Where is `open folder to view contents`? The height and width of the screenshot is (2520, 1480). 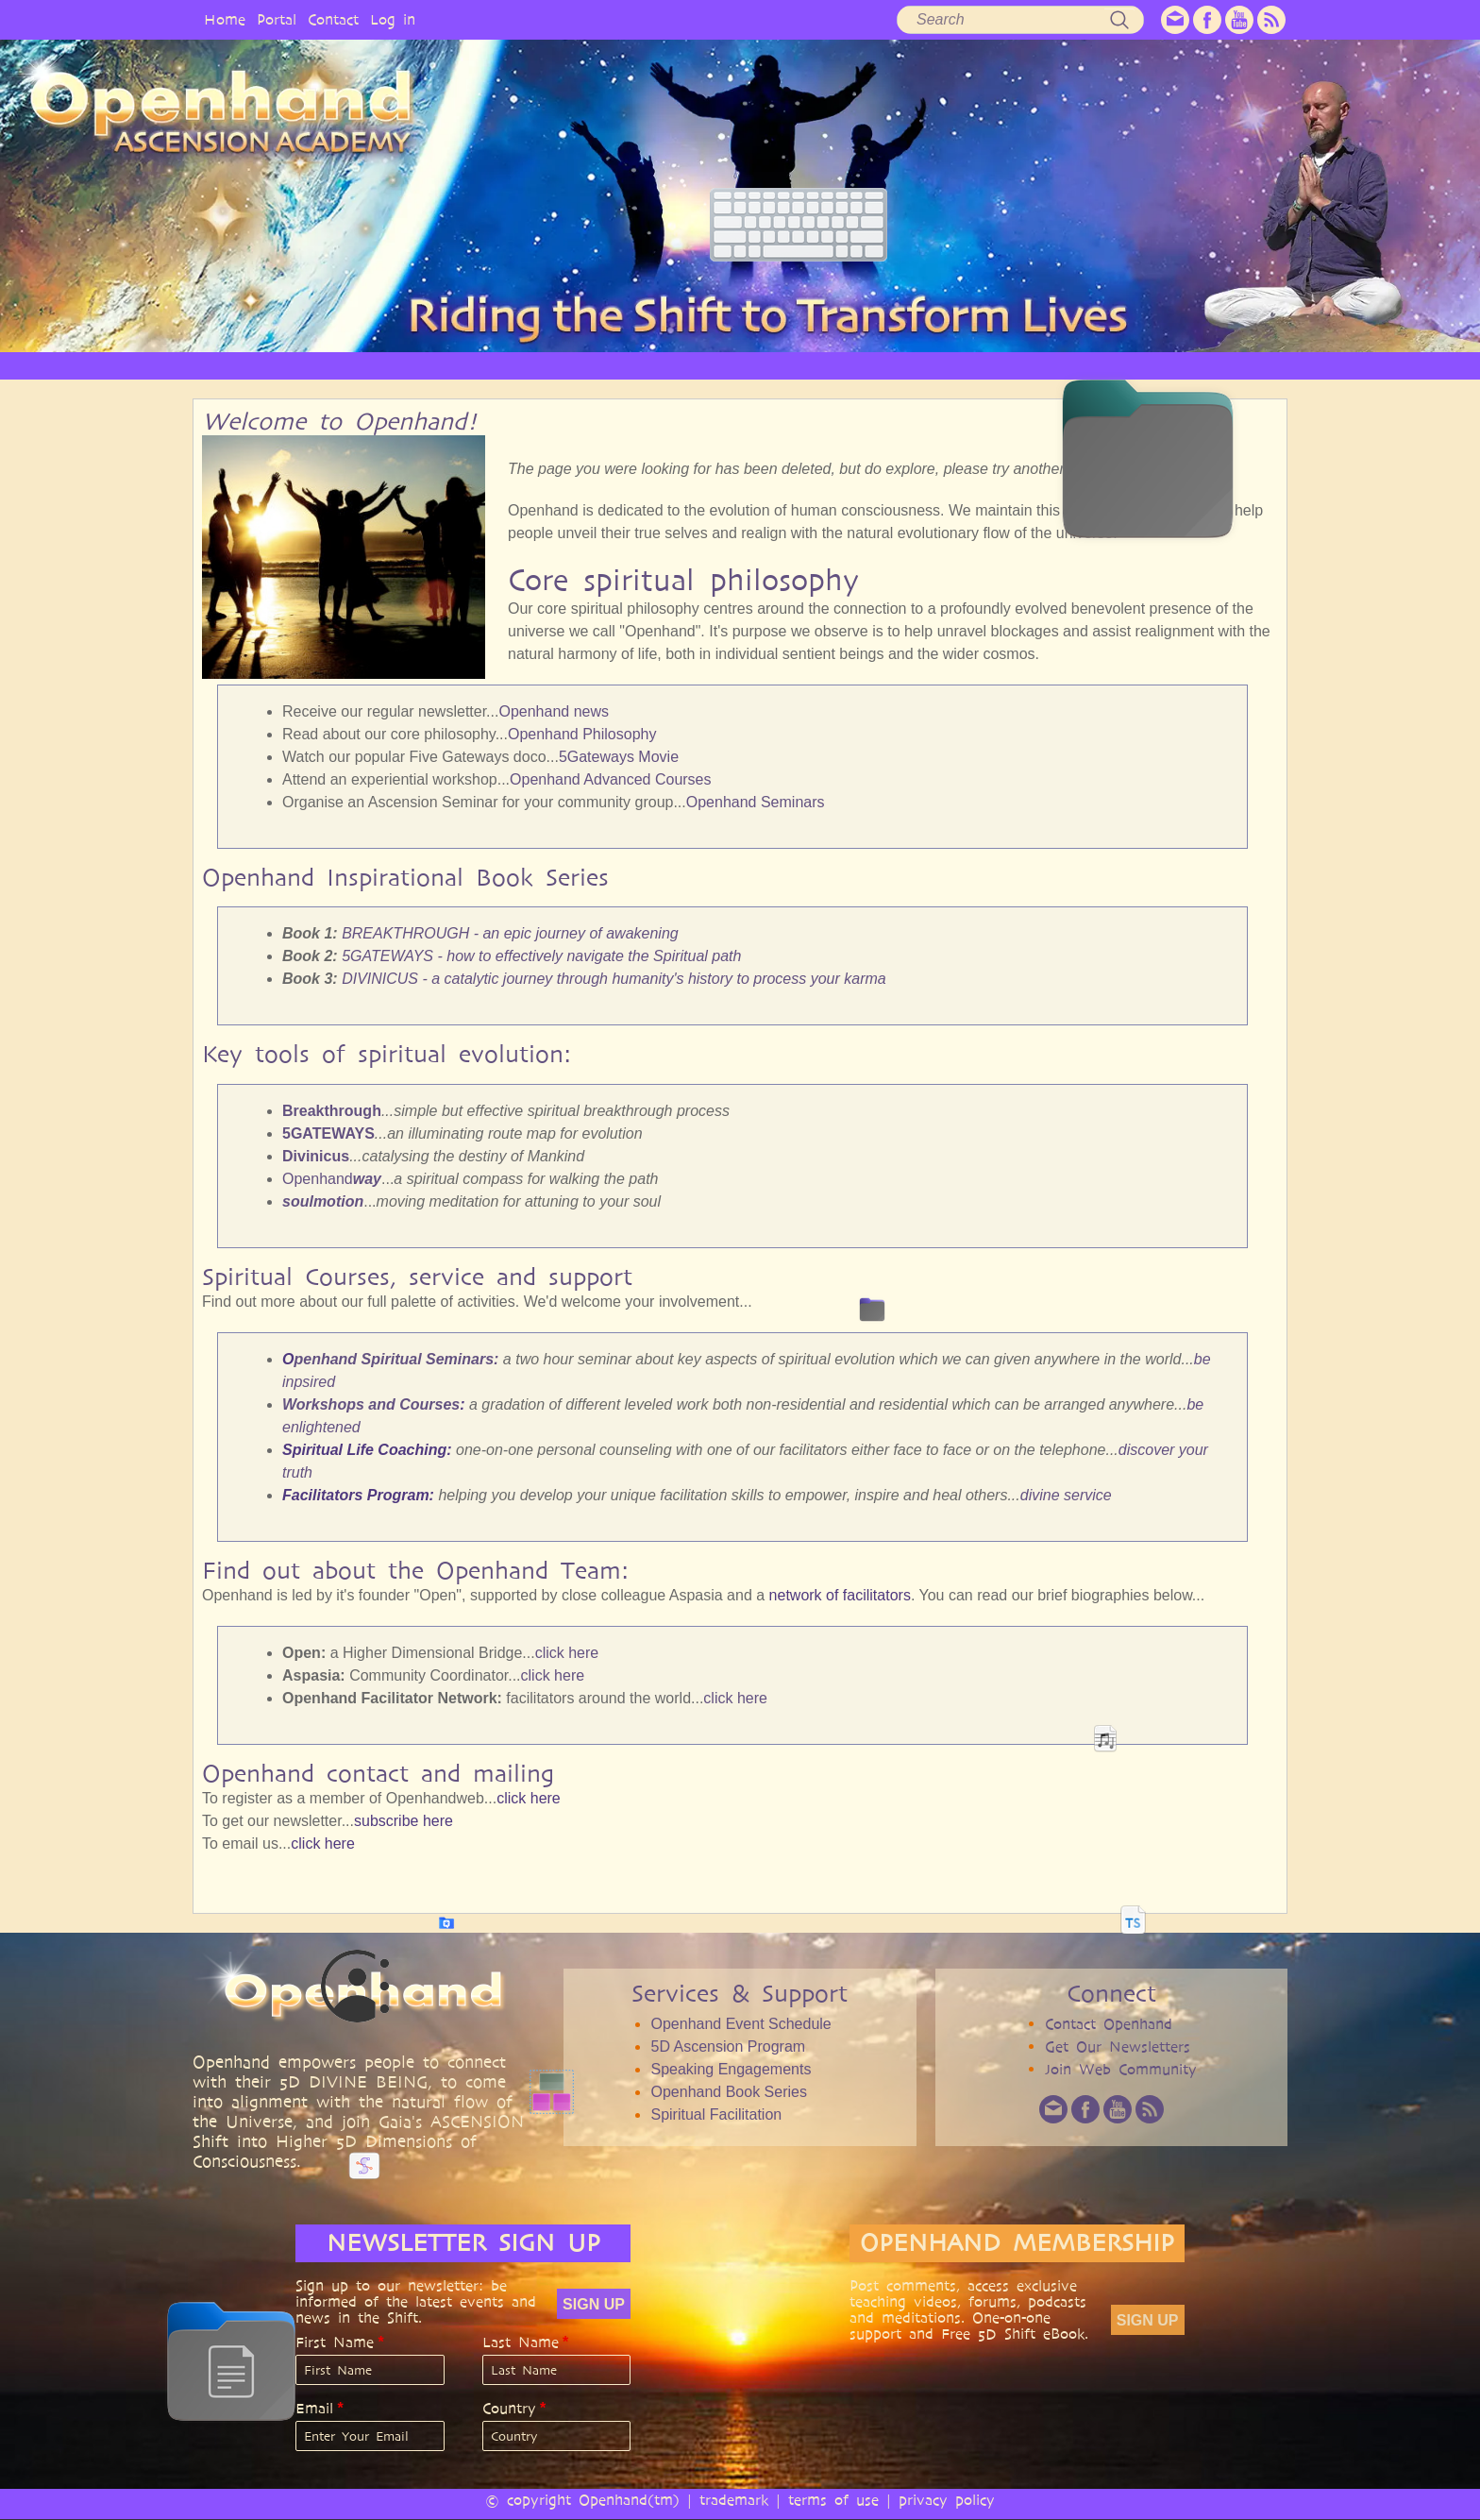
open folder to view contents is located at coordinates (1148, 459).